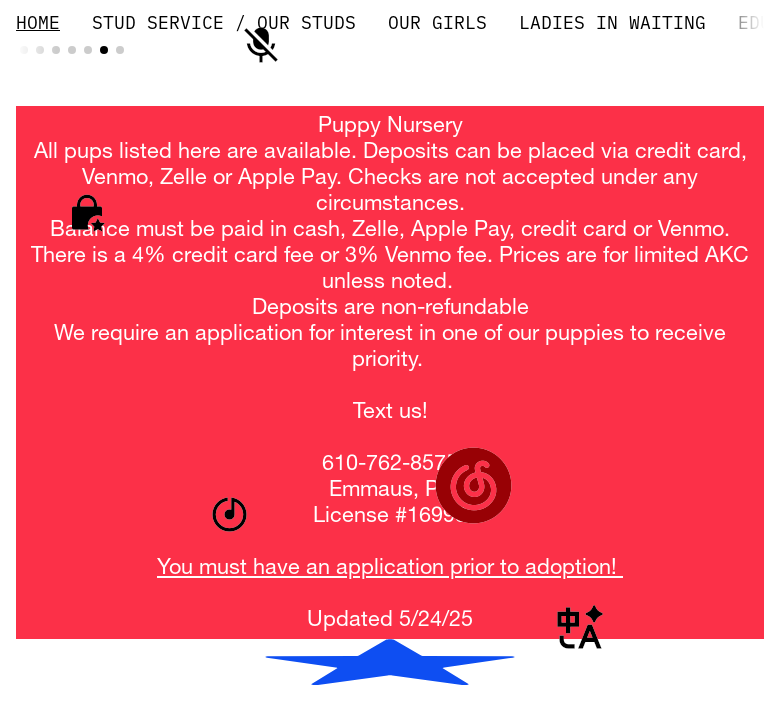 The height and width of the screenshot is (720, 780). I want to click on microphone is muted, so click(261, 45).